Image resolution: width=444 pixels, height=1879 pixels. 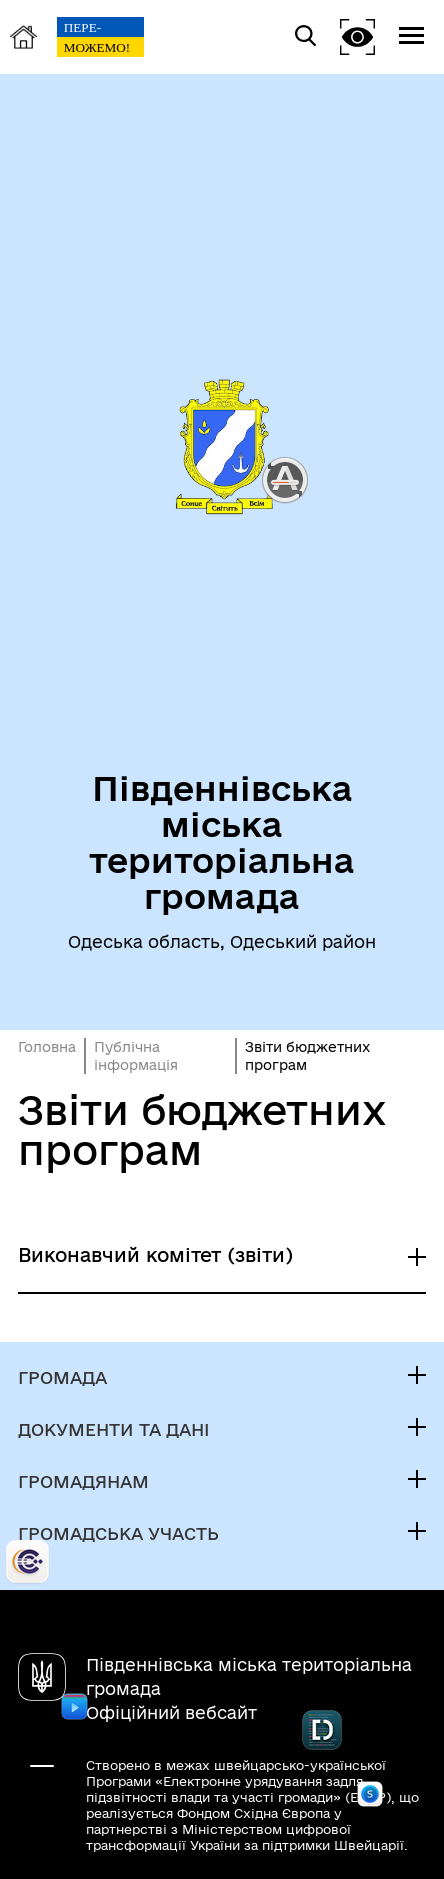 What do you see at coordinates (27, 1561) in the screenshot?
I see `launch eclipse cdt development environment` at bounding box center [27, 1561].